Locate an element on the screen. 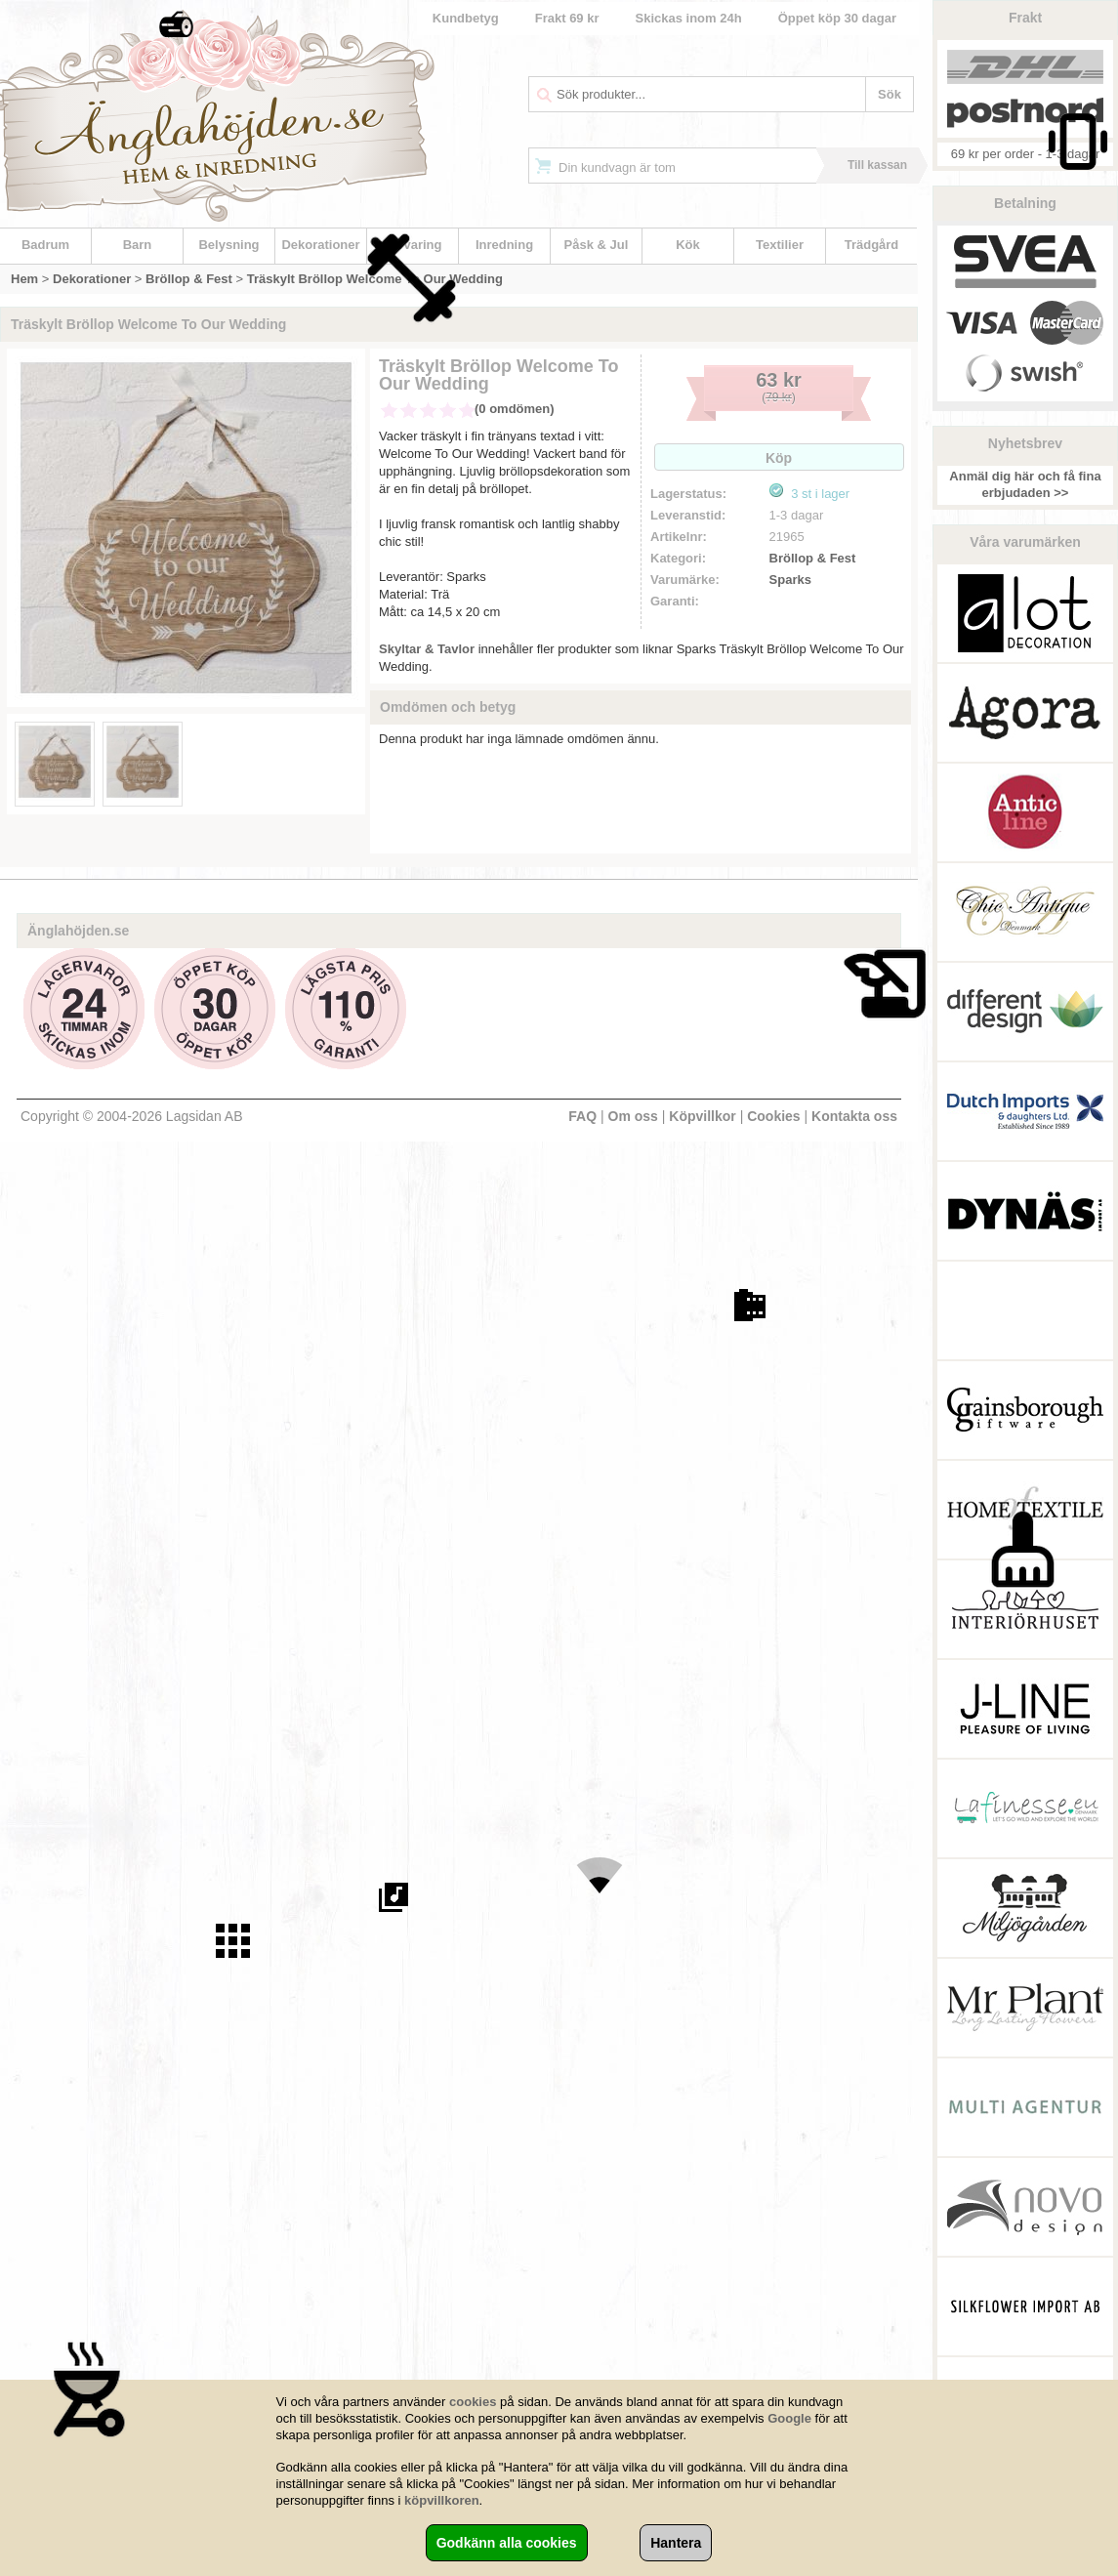 This screenshot has width=1118, height=2576. indicates weak wifi signal strength (1 bar) is located at coordinates (600, 1875).